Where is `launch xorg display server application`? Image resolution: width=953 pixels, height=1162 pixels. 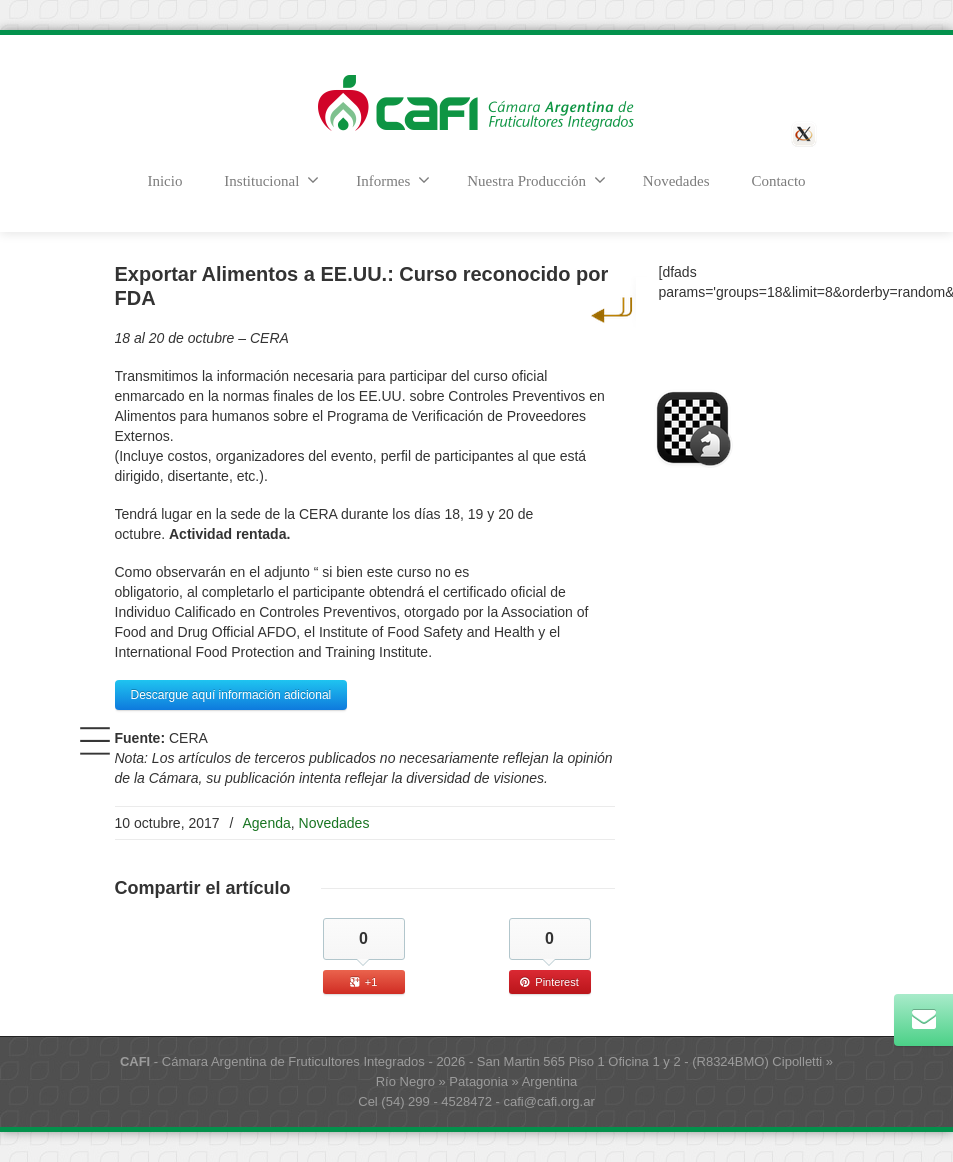
launch xorg display server application is located at coordinates (804, 134).